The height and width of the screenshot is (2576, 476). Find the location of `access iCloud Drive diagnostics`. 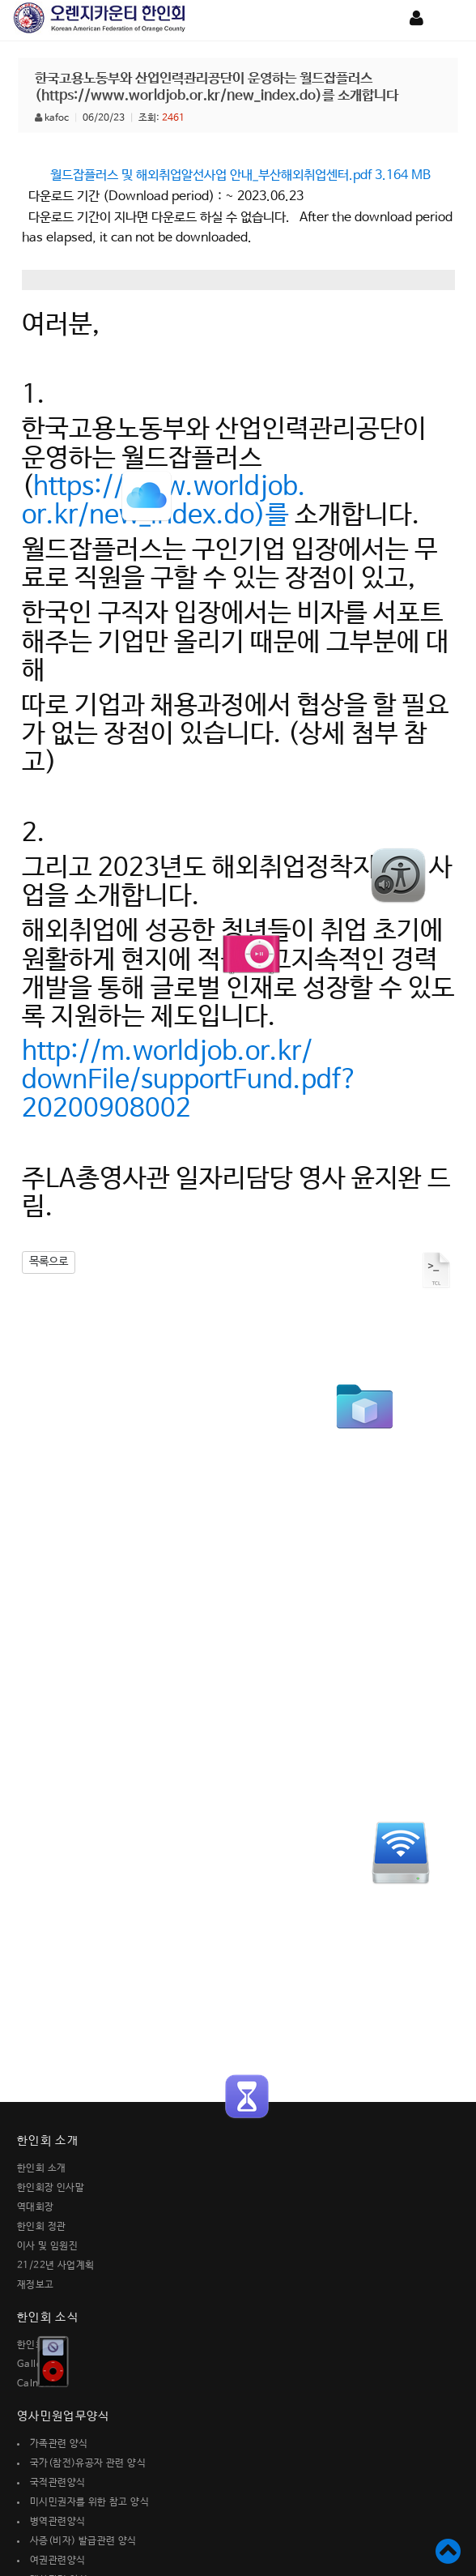

access iCloud Drive diagnostics is located at coordinates (147, 496).